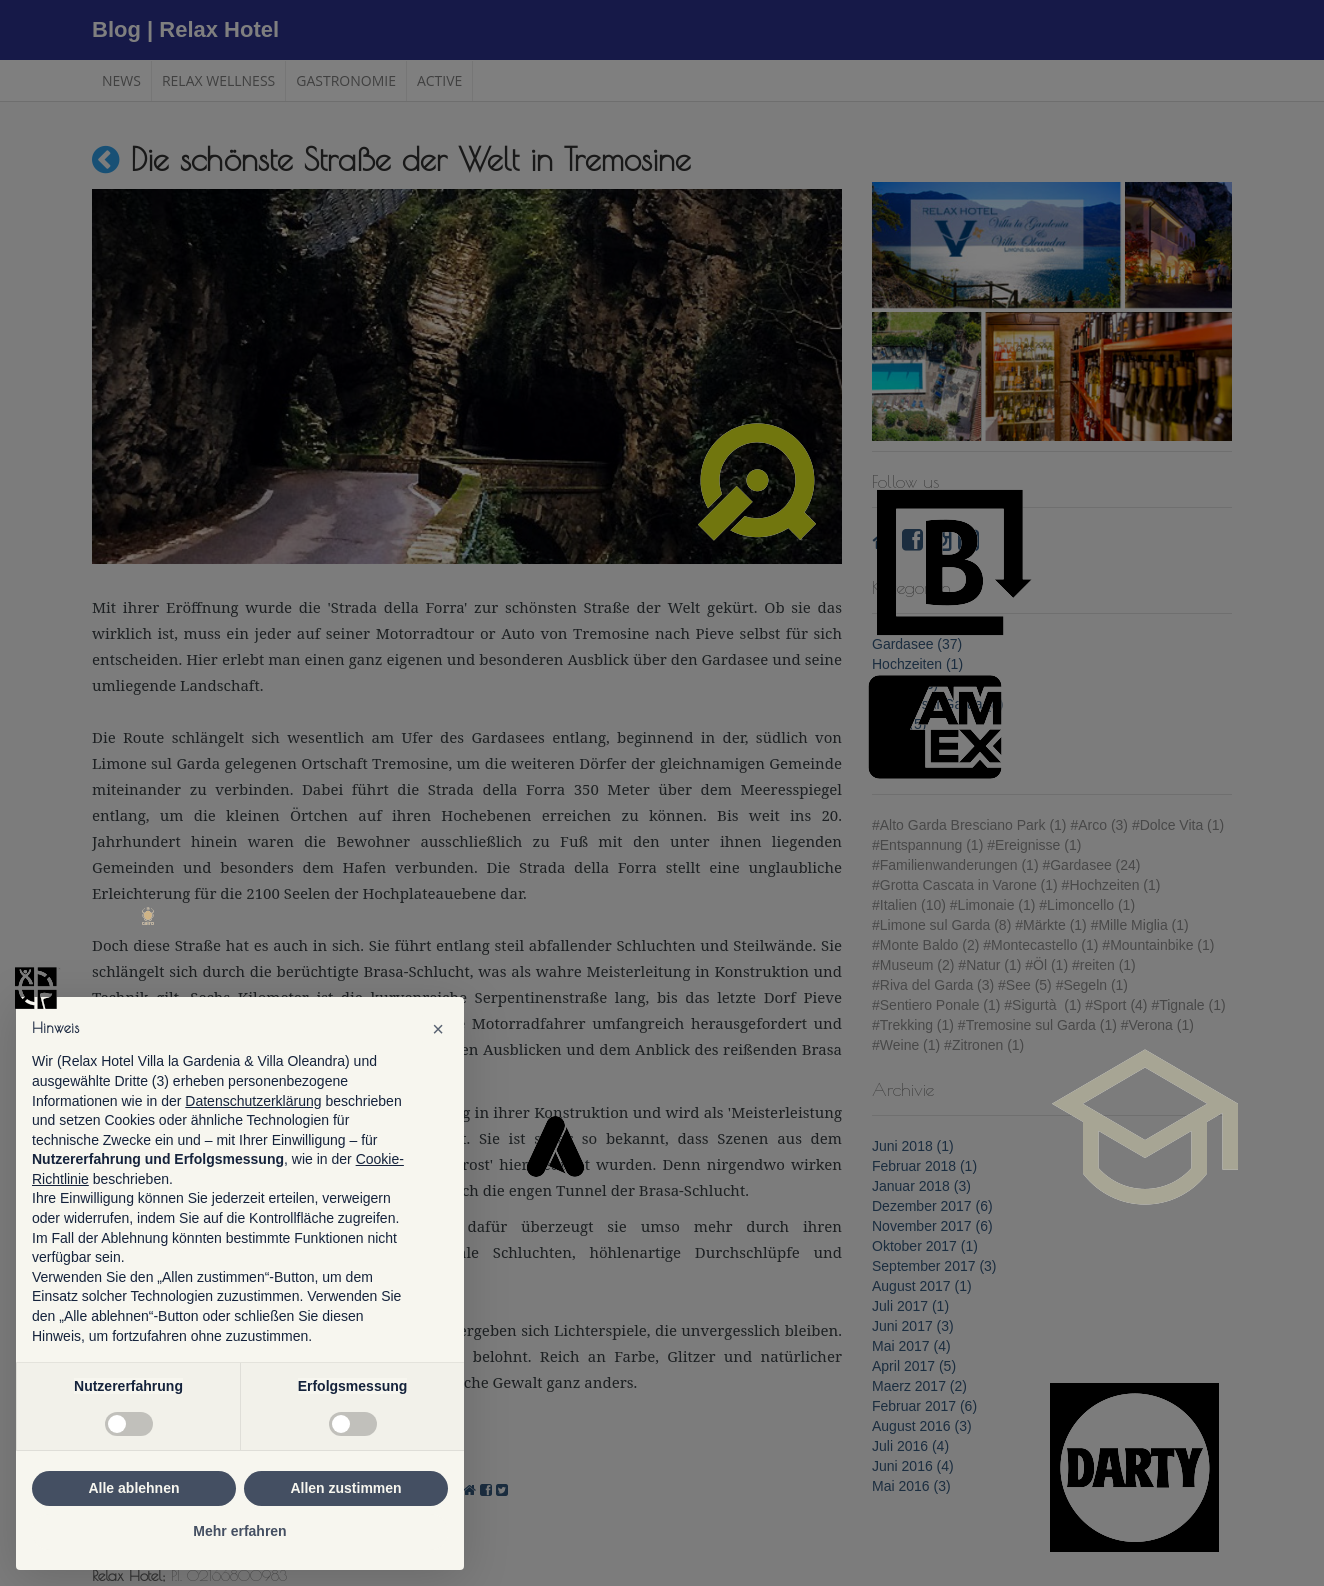 Image resolution: width=1324 pixels, height=1586 pixels. Describe the element at coordinates (38, 988) in the screenshot. I see `open the geocaching app` at that location.